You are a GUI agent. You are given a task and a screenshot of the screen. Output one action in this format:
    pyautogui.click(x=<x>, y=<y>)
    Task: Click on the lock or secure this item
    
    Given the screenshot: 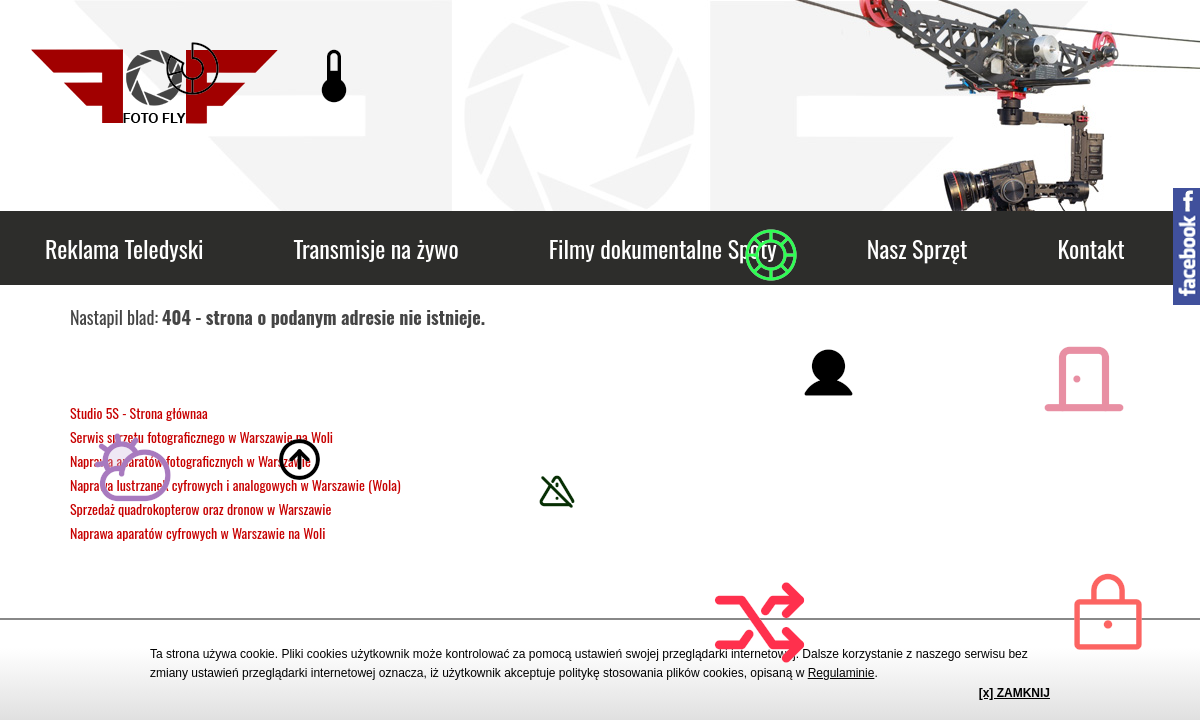 What is the action you would take?
    pyautogui.click(x=1108, y=616)
    